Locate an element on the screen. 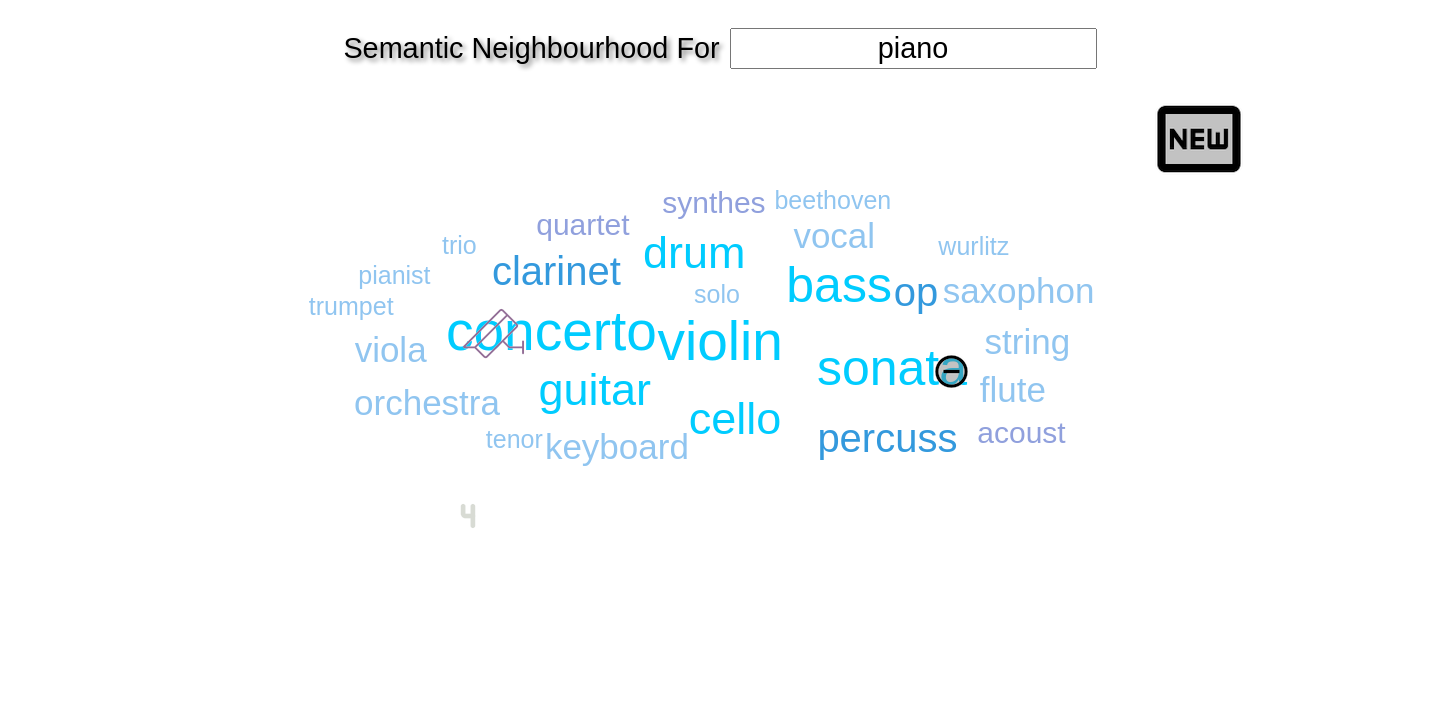 Image resolution: width=1440 pixels, height=720 pixels. access security camera settings is located at coordinates (493, 337).